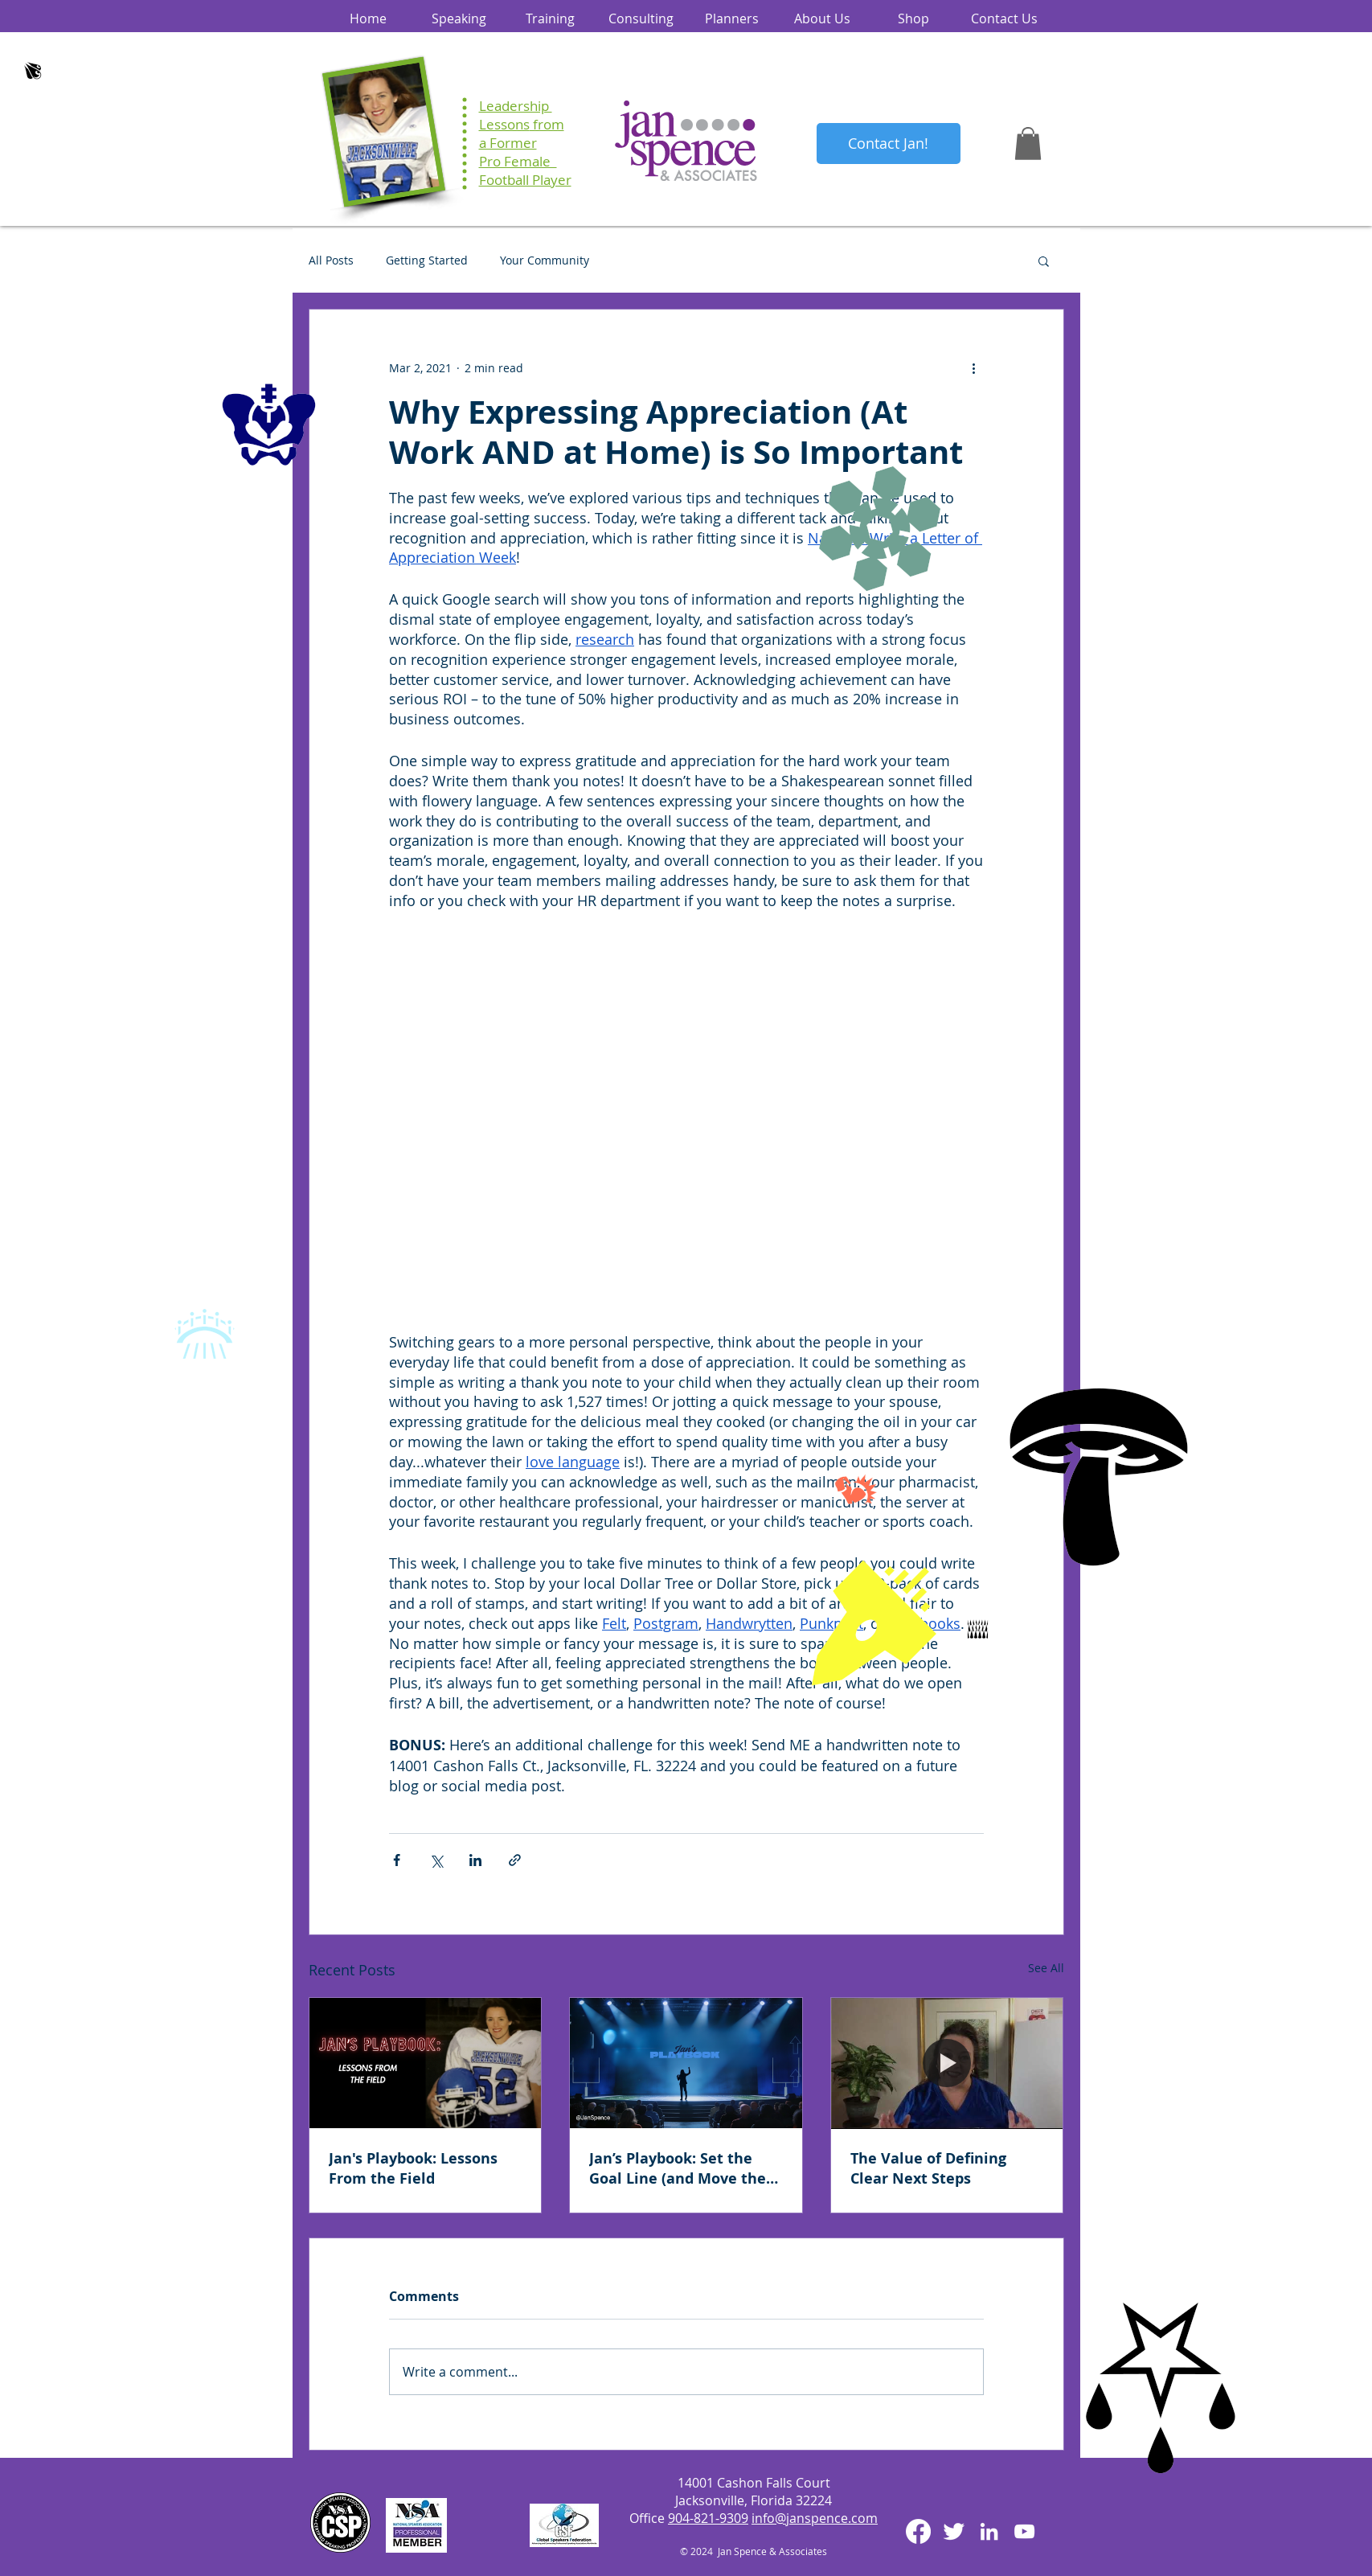 The image size is (1372, 2576). I want to click on kick attack action in a game, so click(856, 1490).